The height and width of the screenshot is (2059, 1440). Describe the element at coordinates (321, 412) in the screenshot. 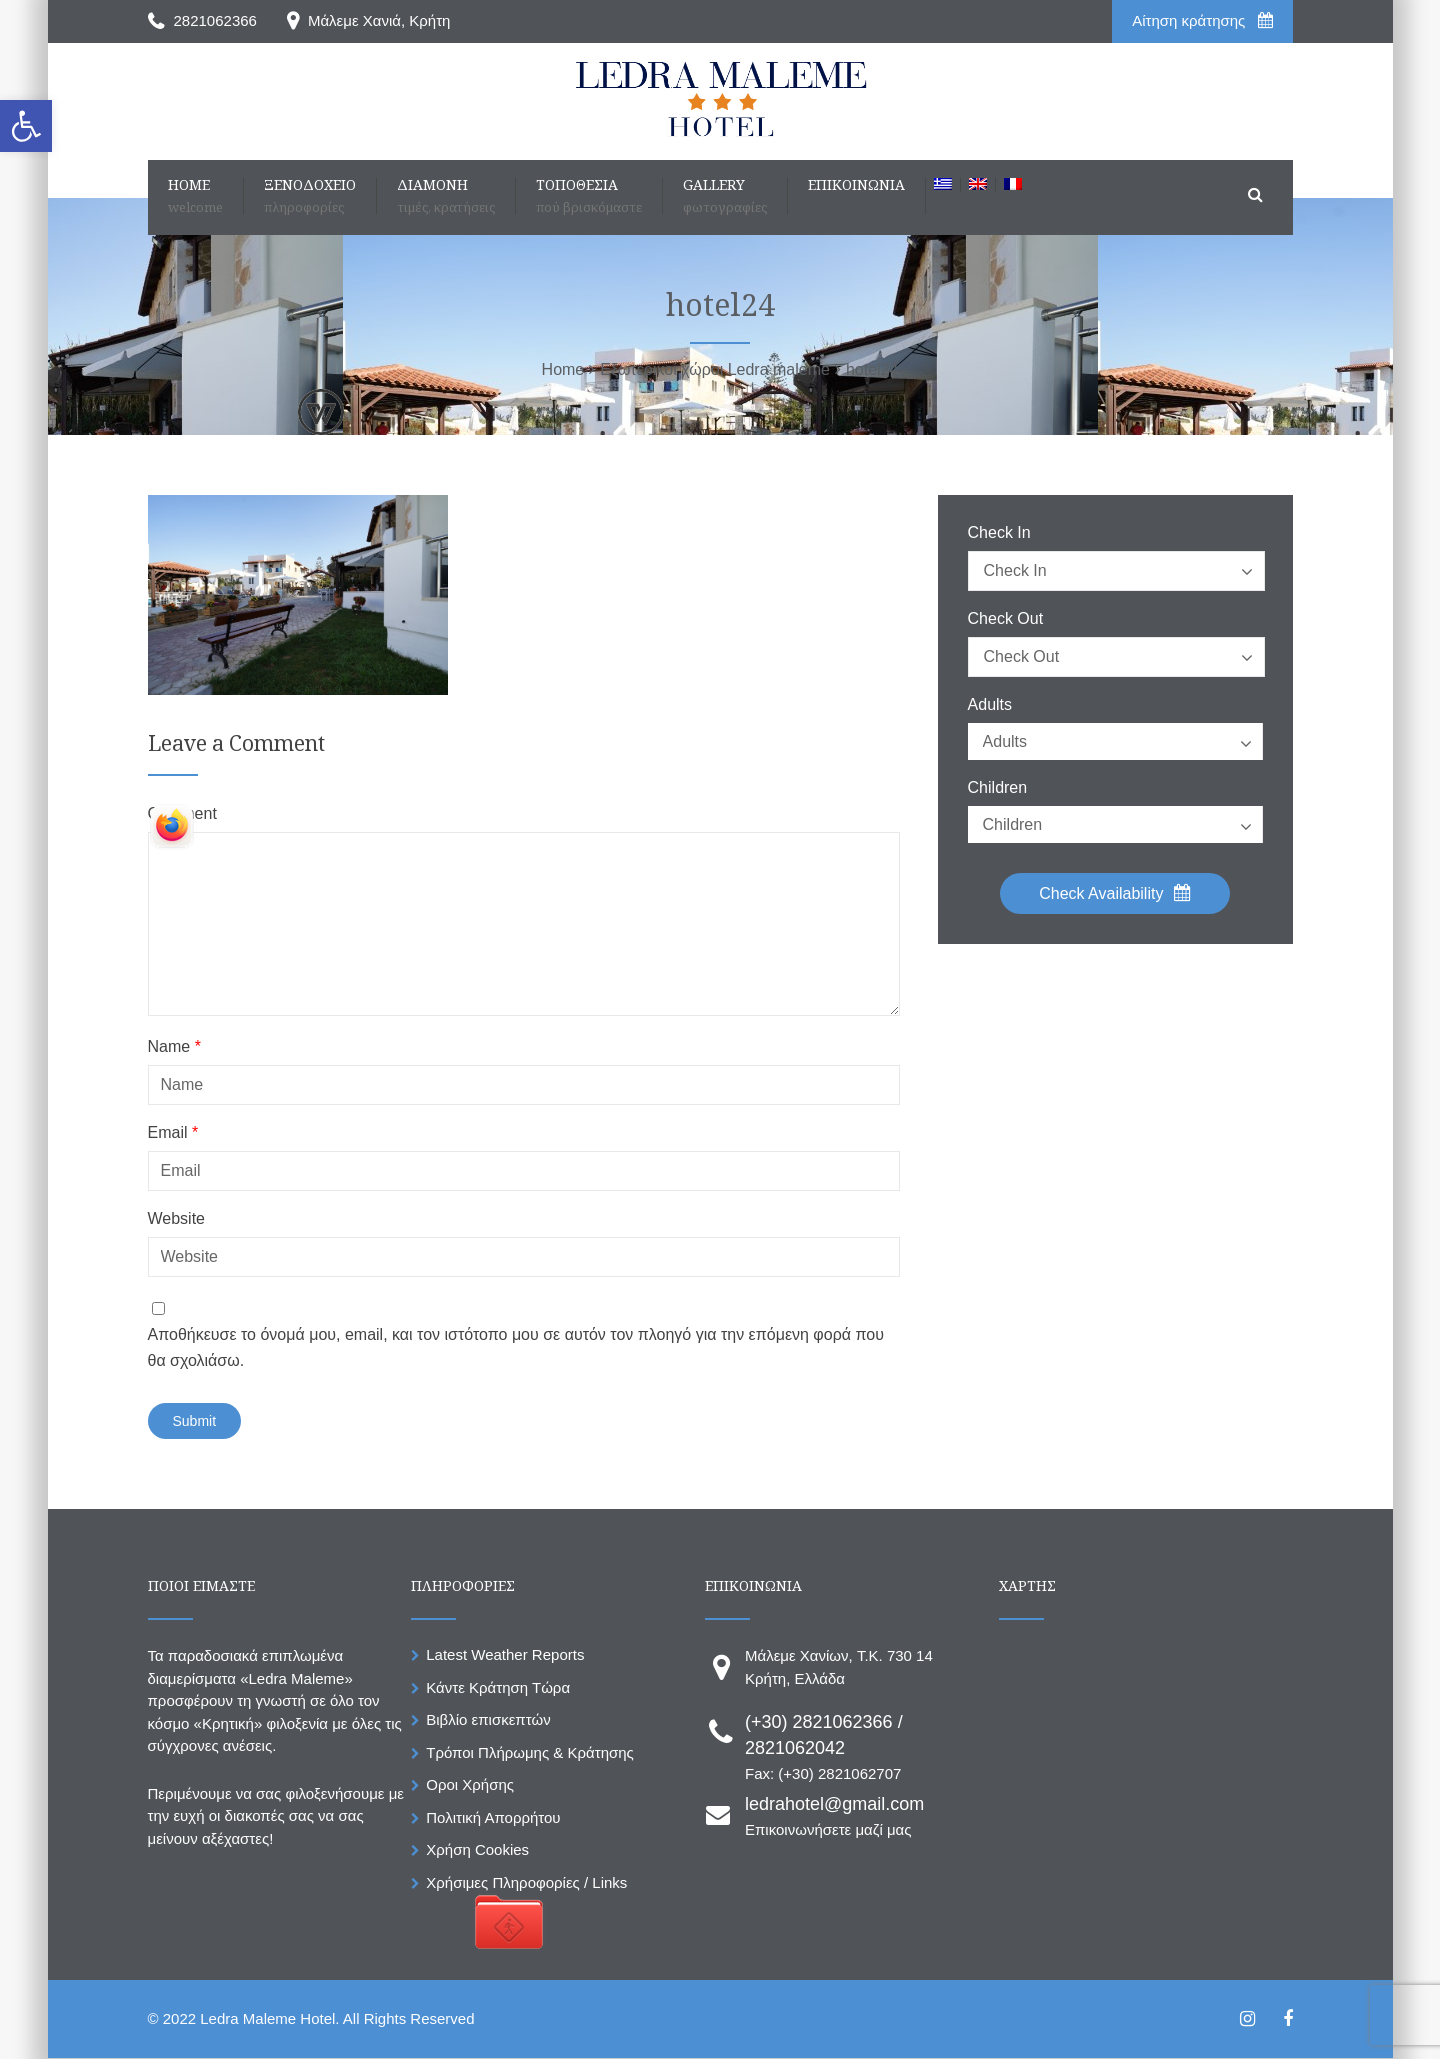

I see `open wps office application` at that location.